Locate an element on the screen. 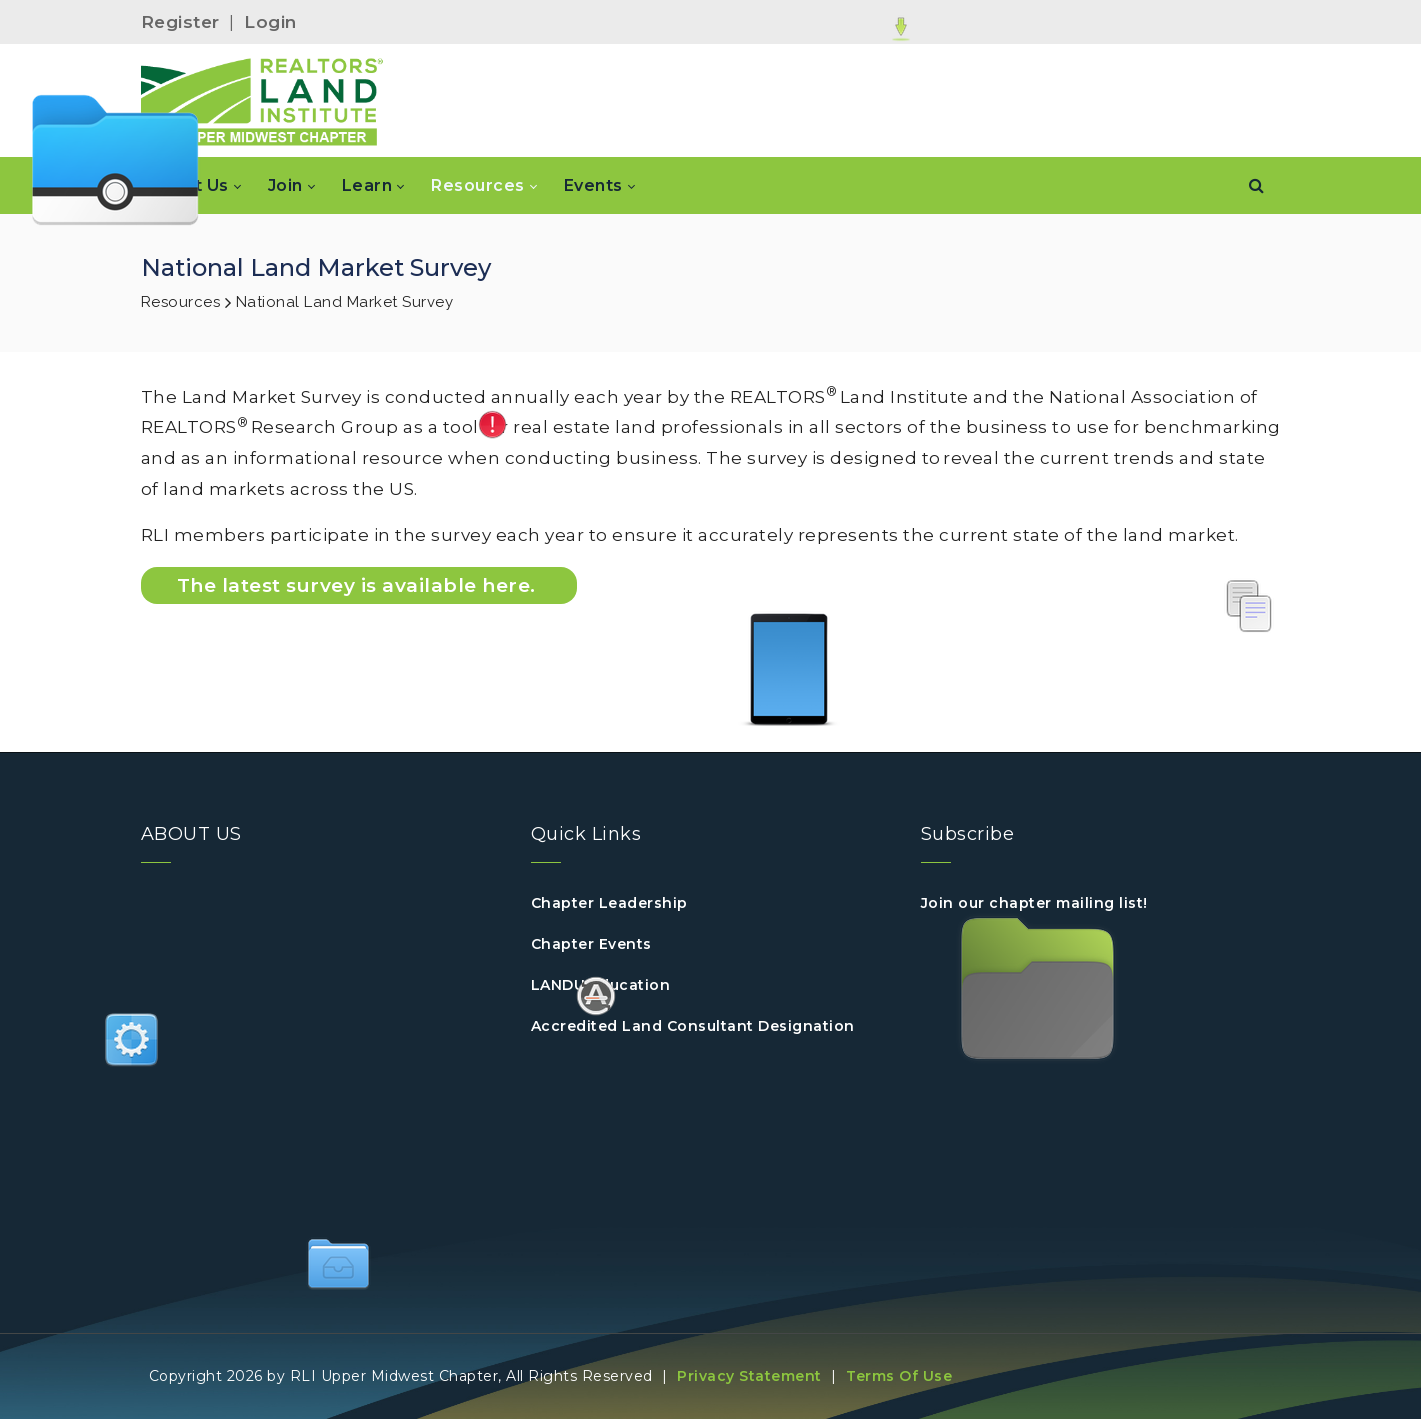 The image size is (1421, 1419). indicates a warning or caution message is located at coordinates (492, 424).